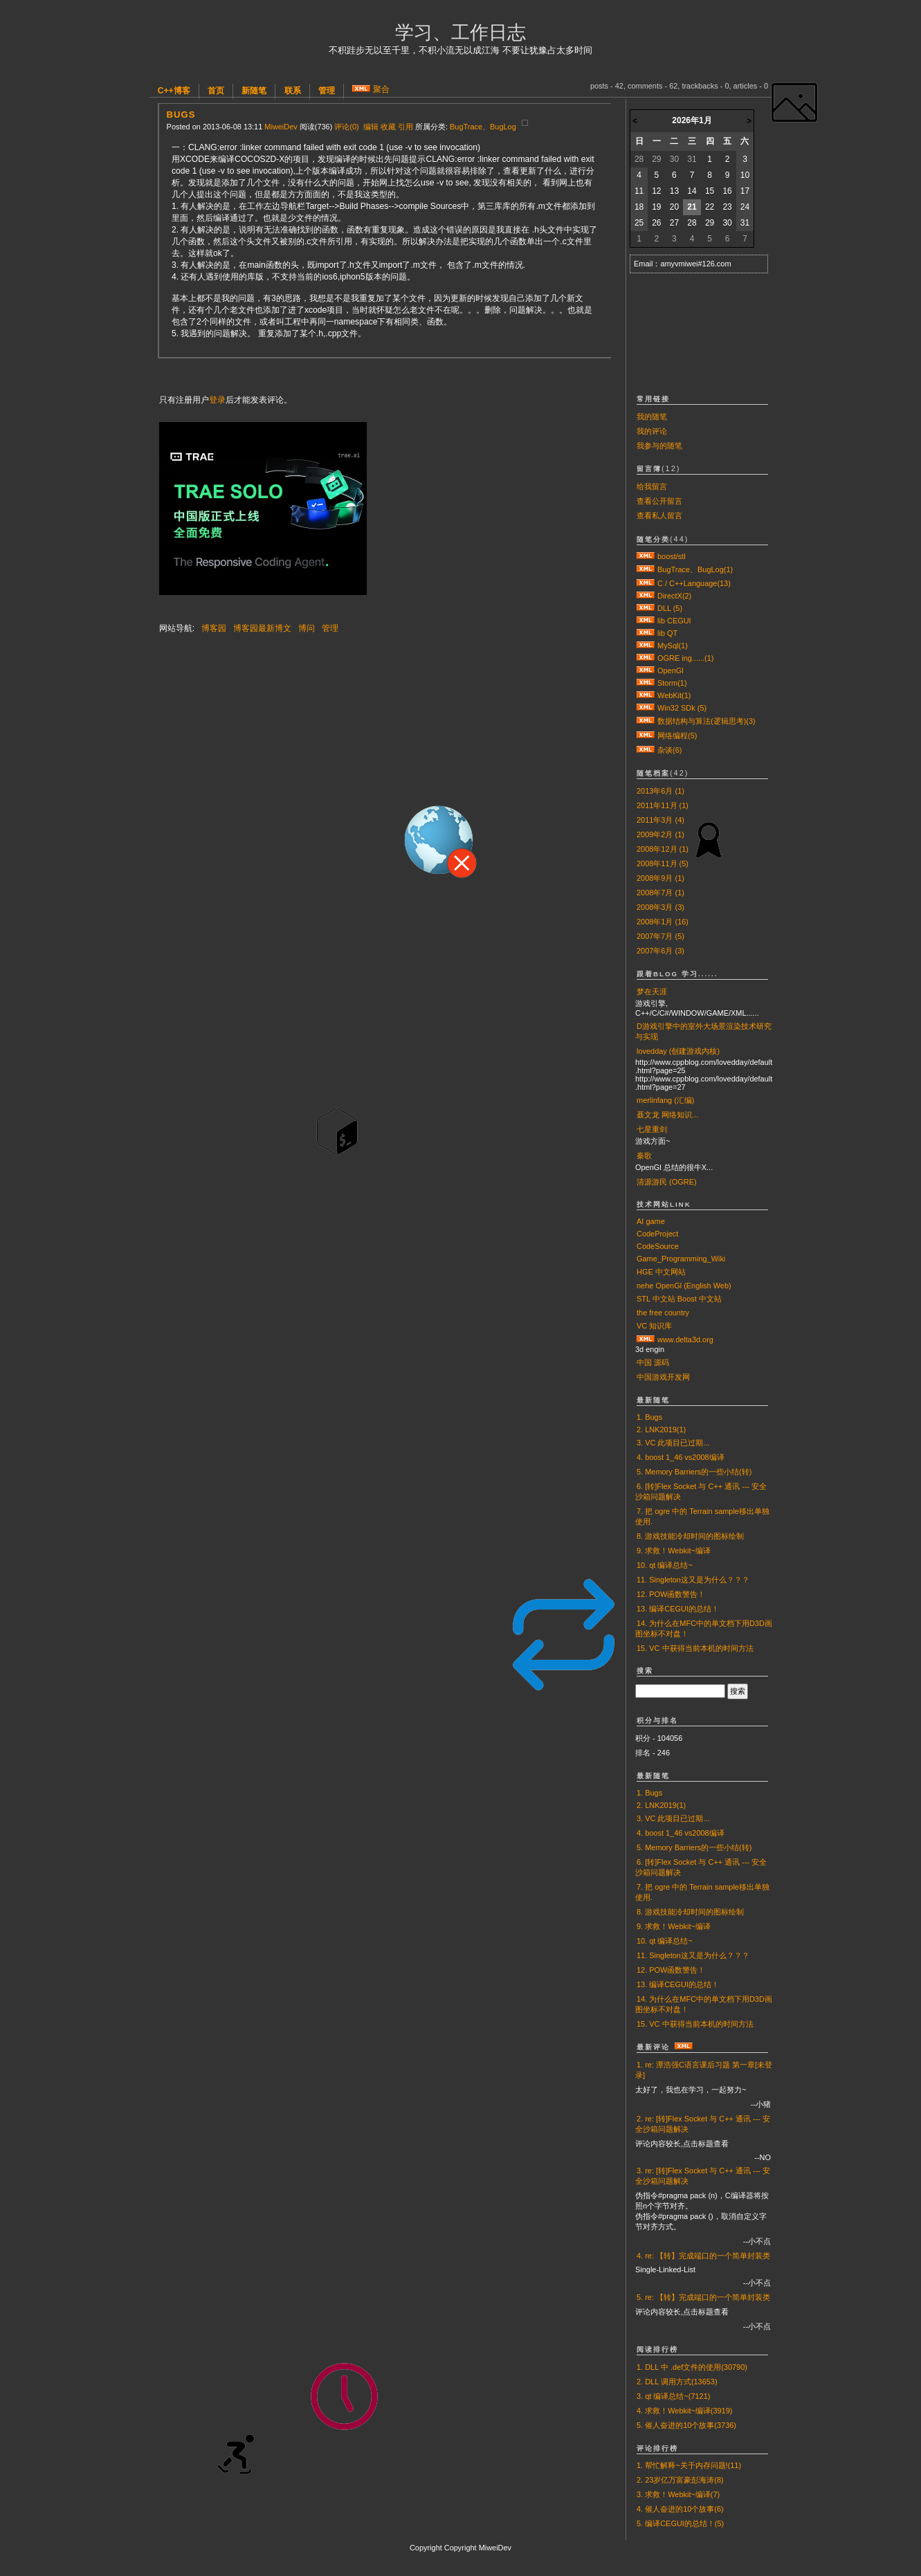 The image size is (921, 2576). I want to click on view image or photo, so click(794, 102).